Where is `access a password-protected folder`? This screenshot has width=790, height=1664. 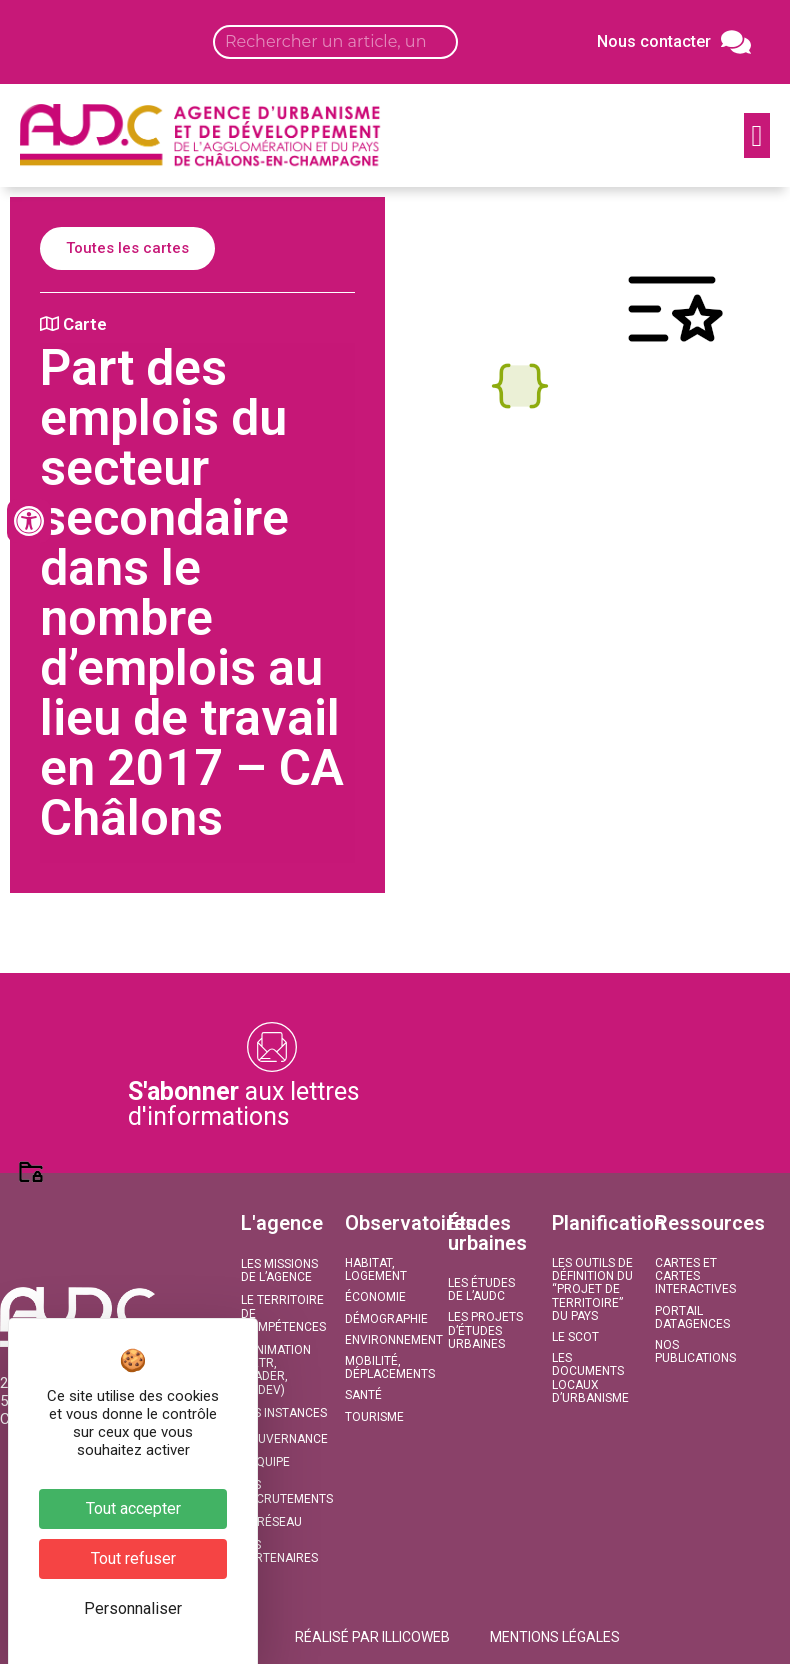
access a password-protected folder is located at coordinates (31, 1172).